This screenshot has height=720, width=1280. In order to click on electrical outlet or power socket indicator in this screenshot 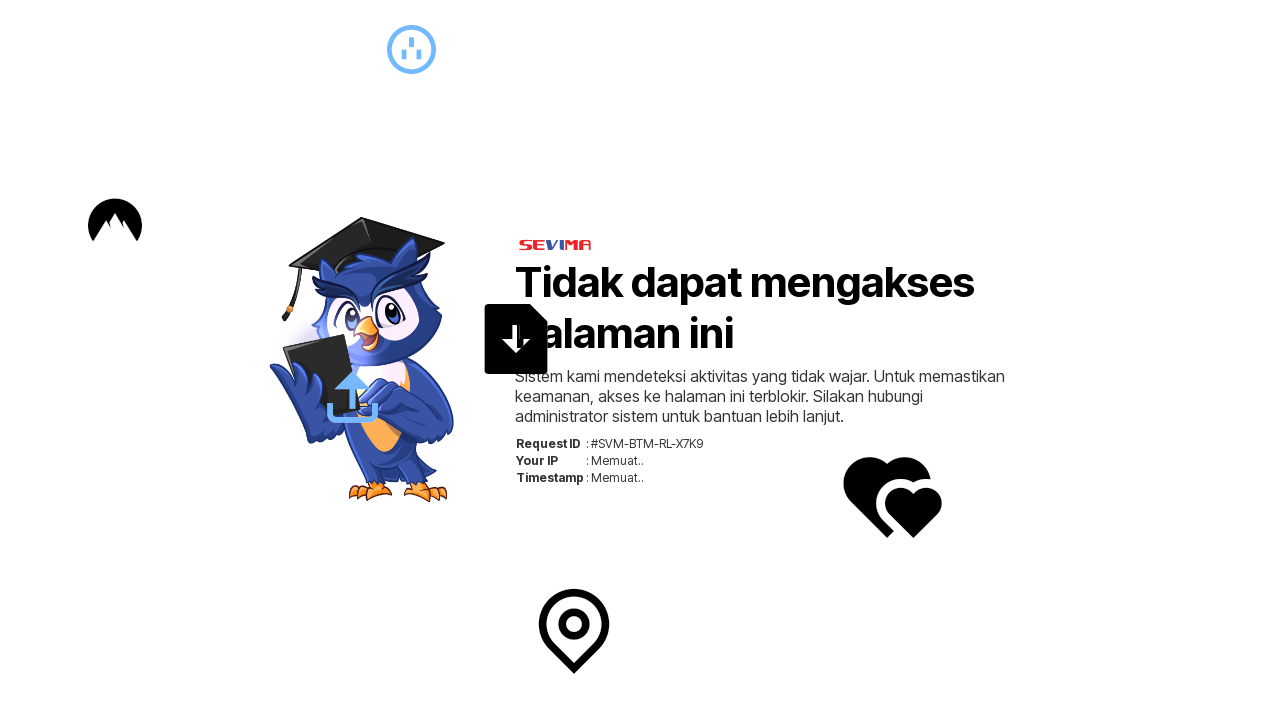, I will do `click(411, 49)`.